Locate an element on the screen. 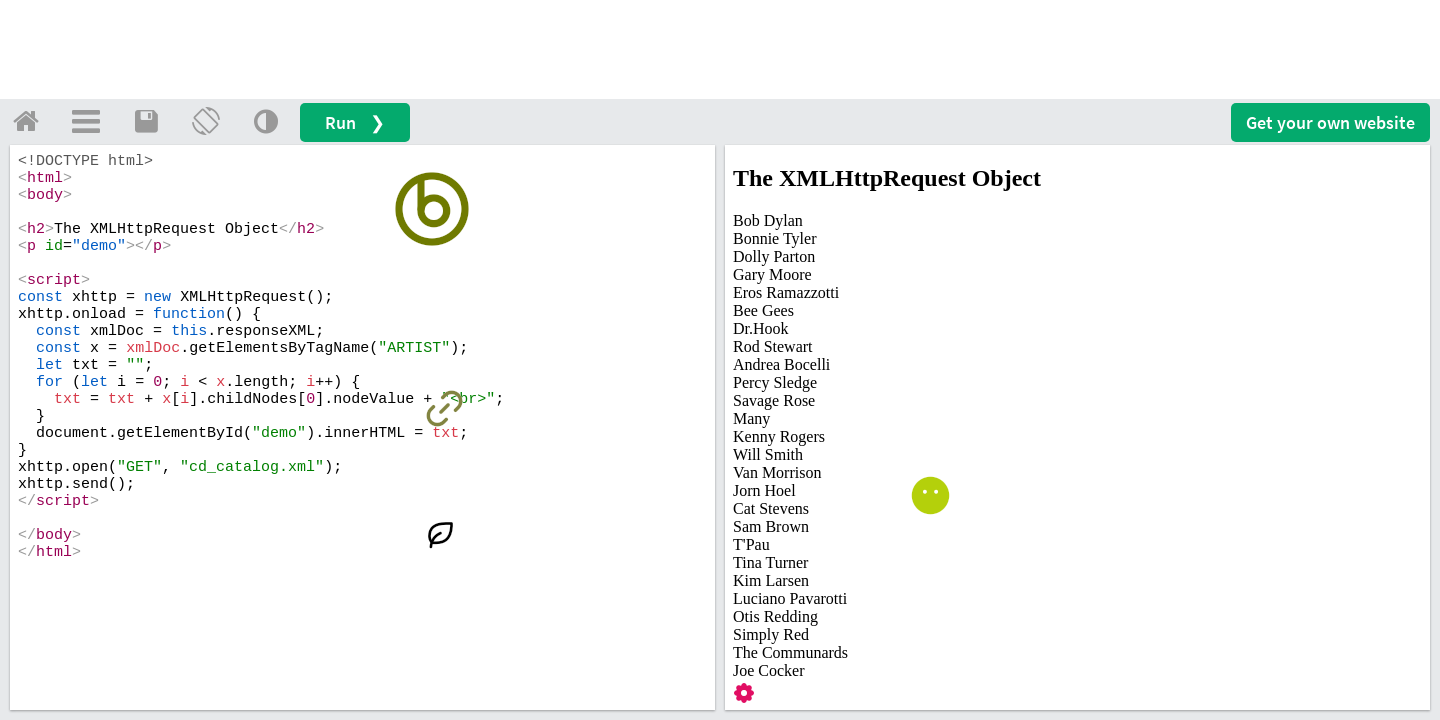 Image resolution: width=1440 pixels, height=720 pixels. view eco-friendly or sustainable options is located at coordinates (440, 534).